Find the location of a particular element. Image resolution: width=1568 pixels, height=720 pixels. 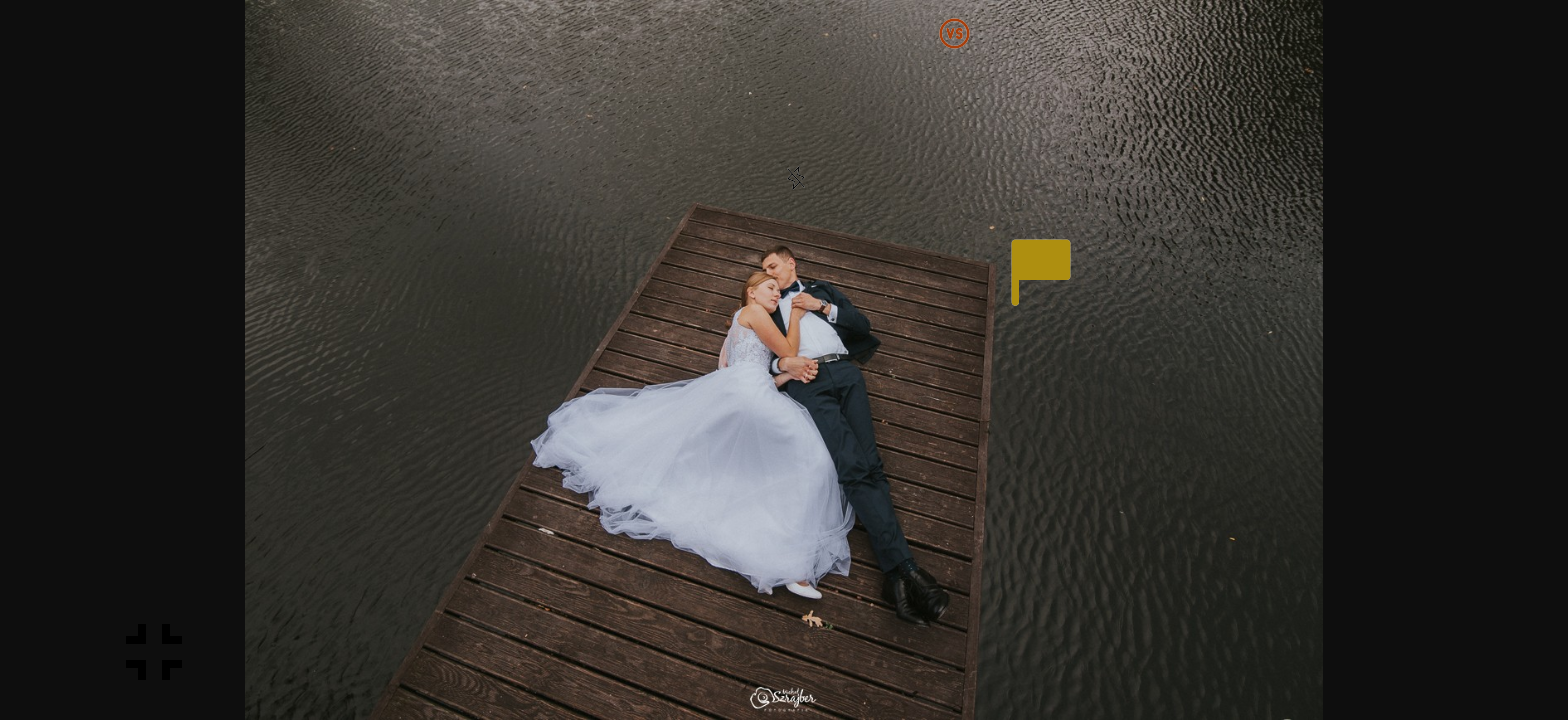

flag an item for review or attention is located at coordinates (1041, 269).